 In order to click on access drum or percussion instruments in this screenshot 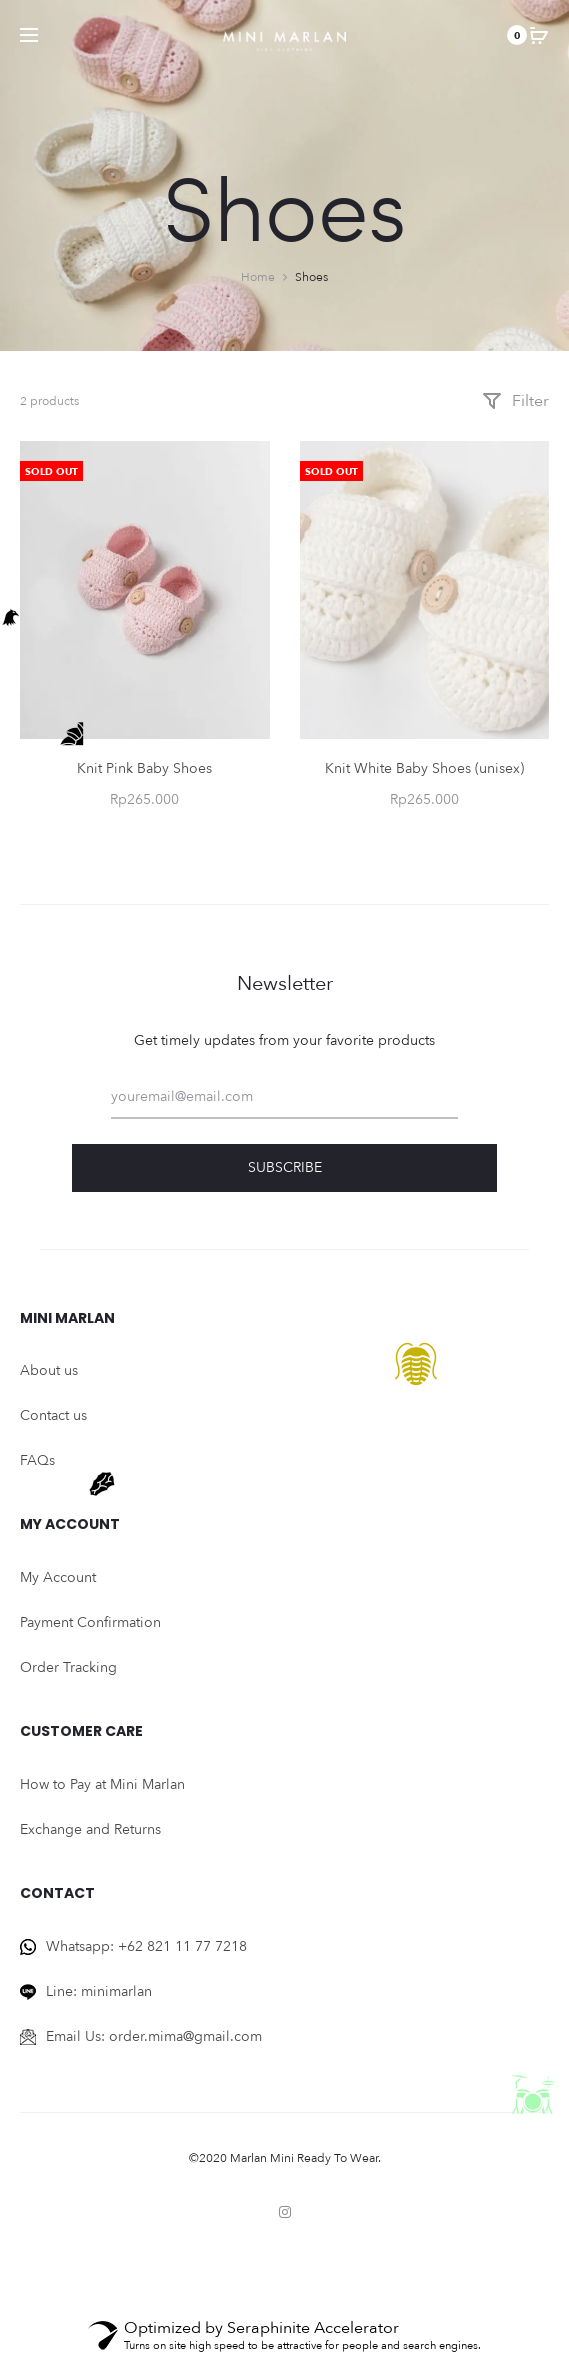, I will do `click(533, 2093)`.